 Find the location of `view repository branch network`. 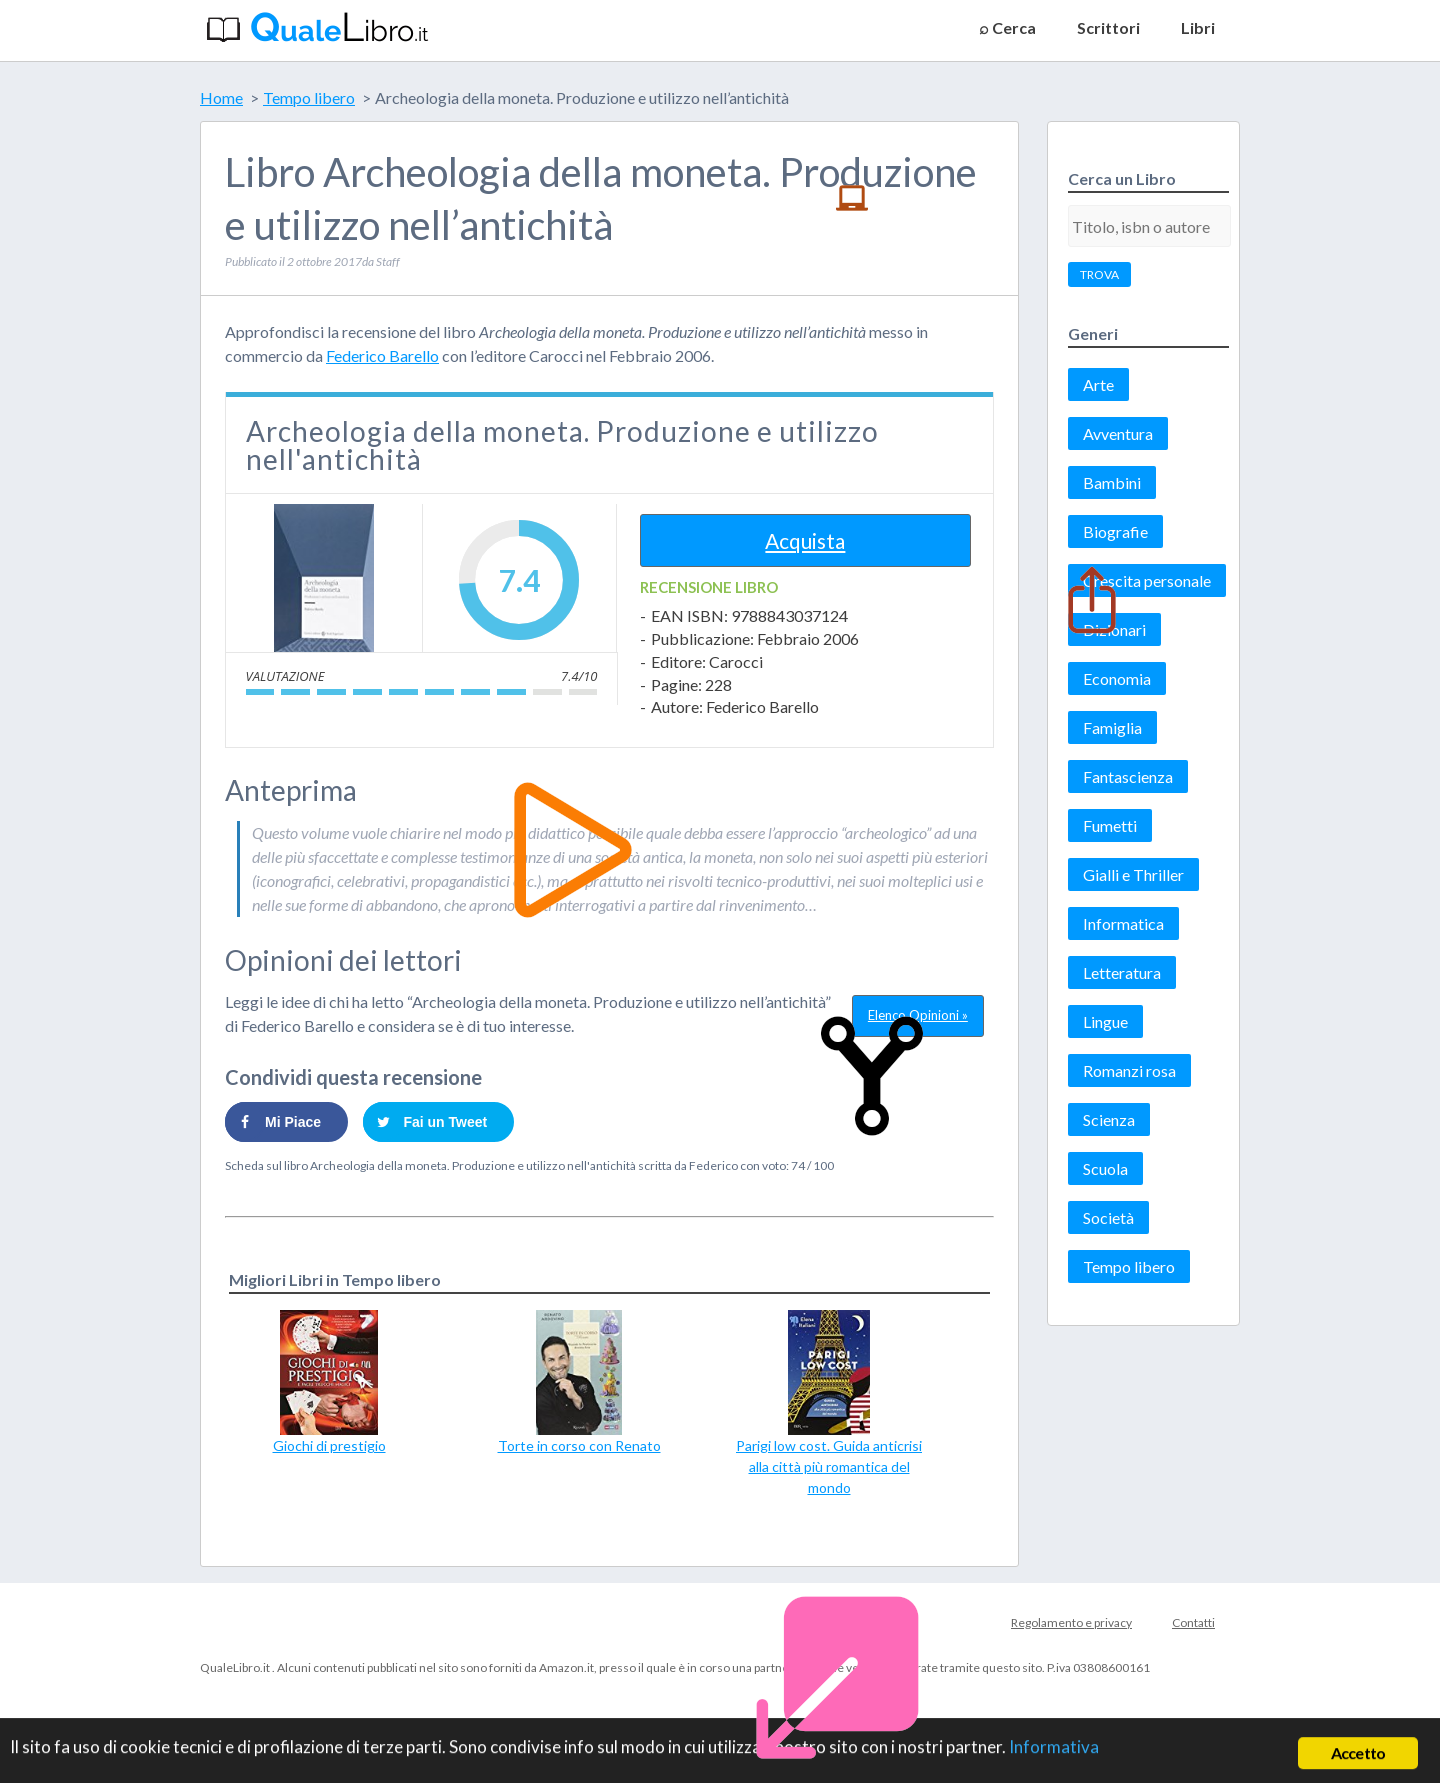

view repository branch network is located at coordinates (872, 1076).